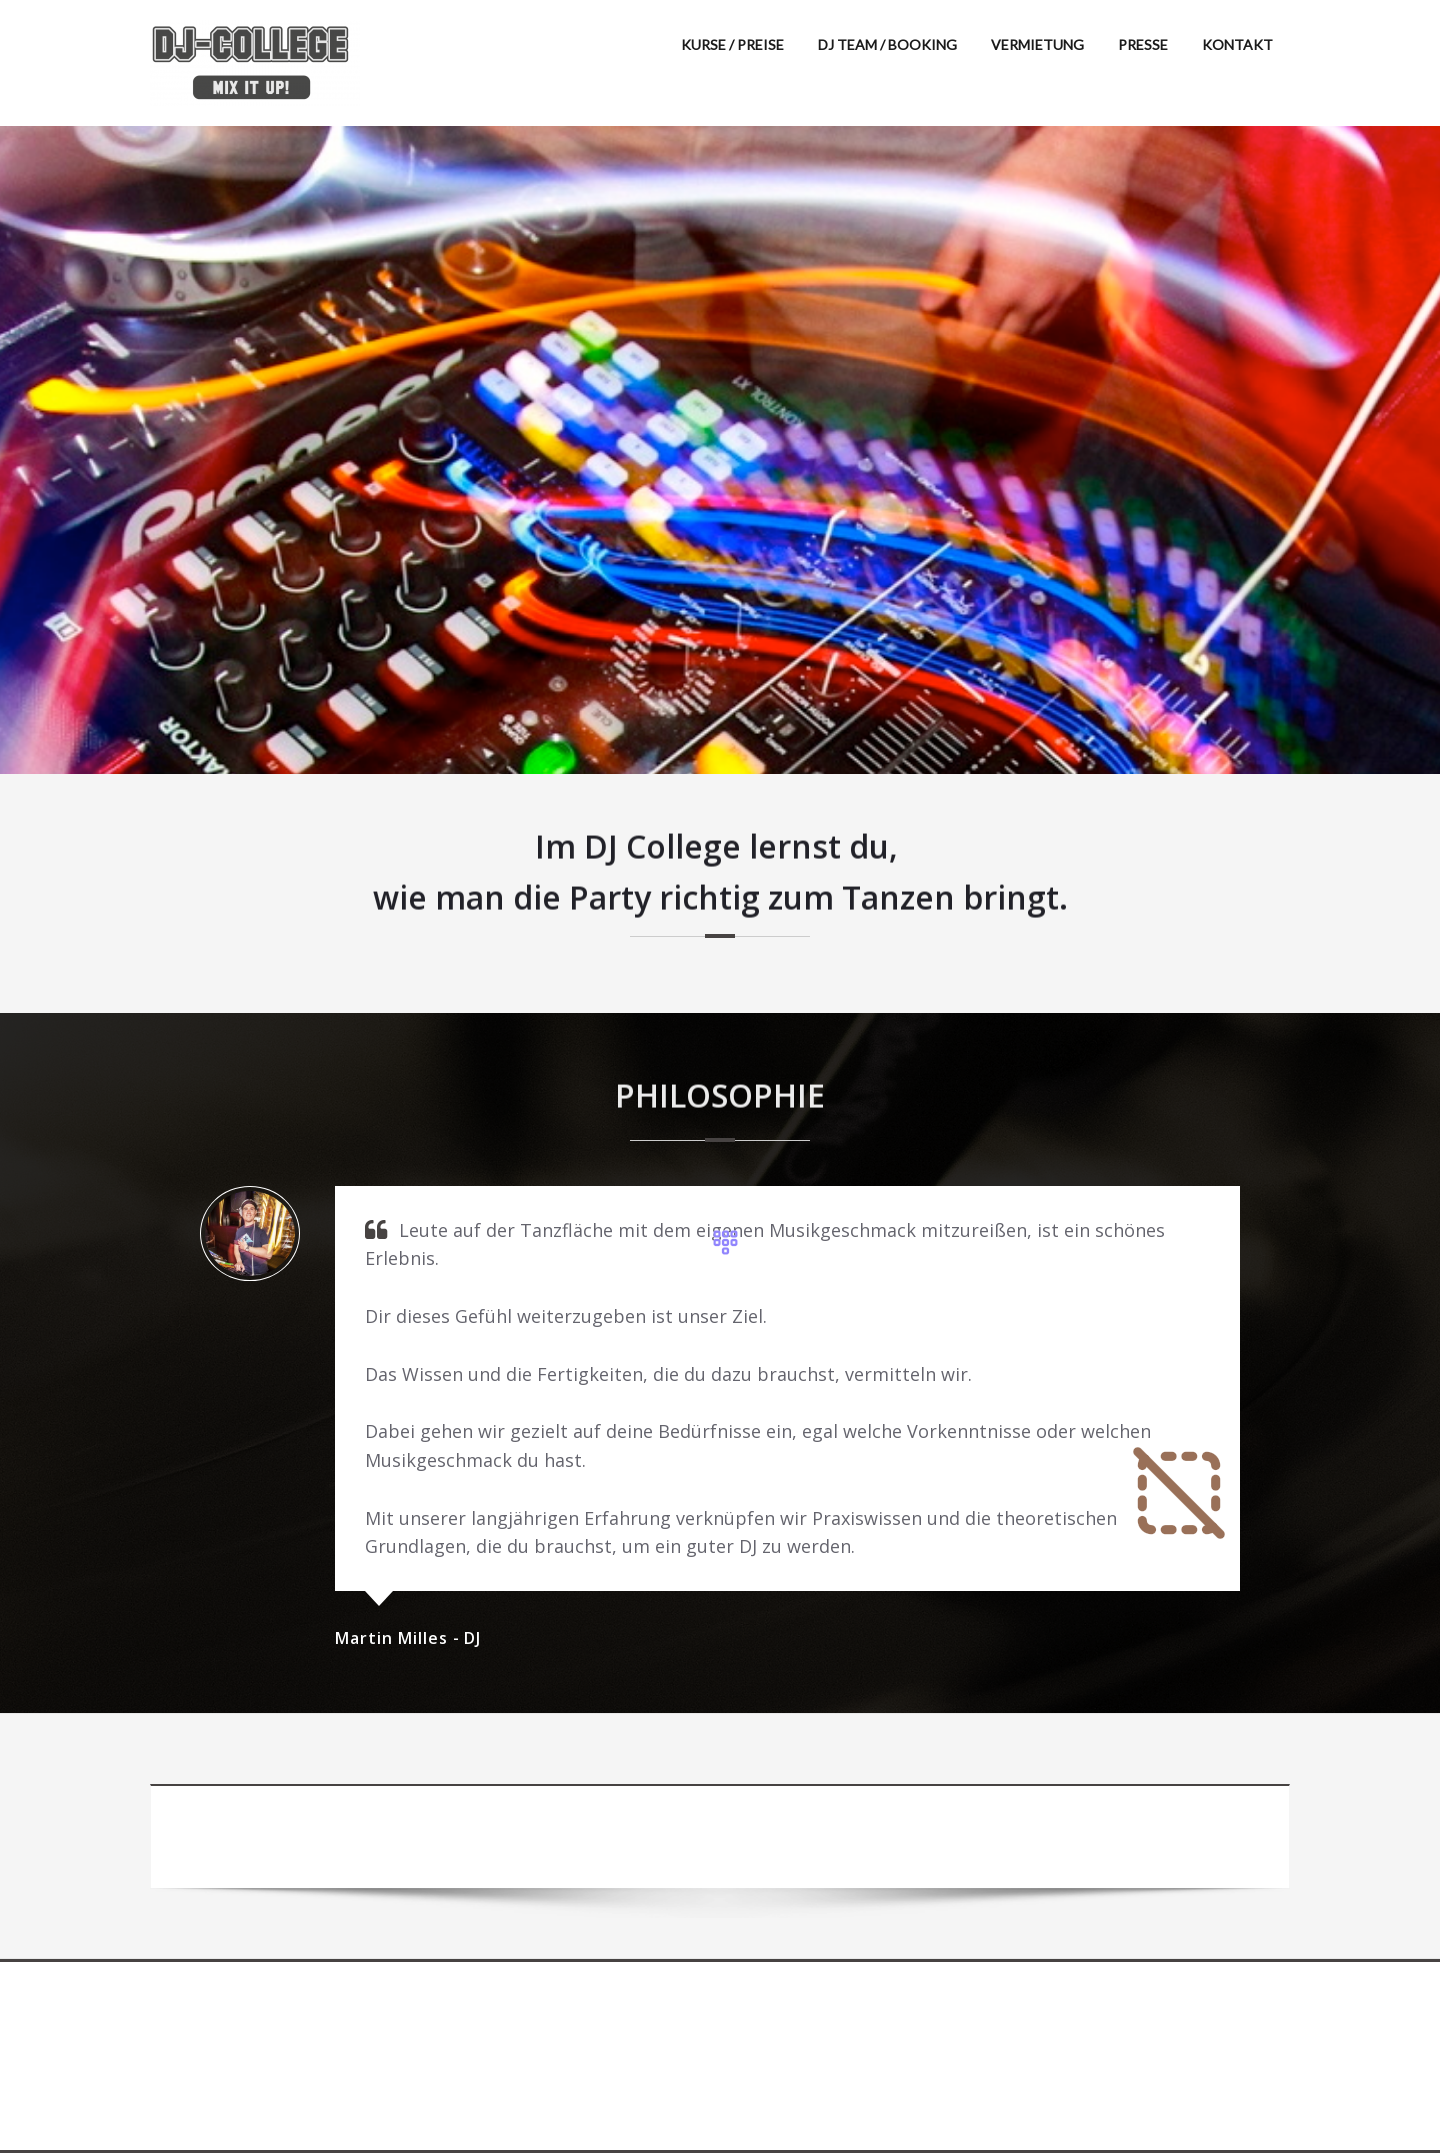 This screenshot has width=1440, height=2153. What do you see at coordinates (725, 1242) in the screenshot?
I see `open the phone dialpad` at bounding box center [725, 1242].